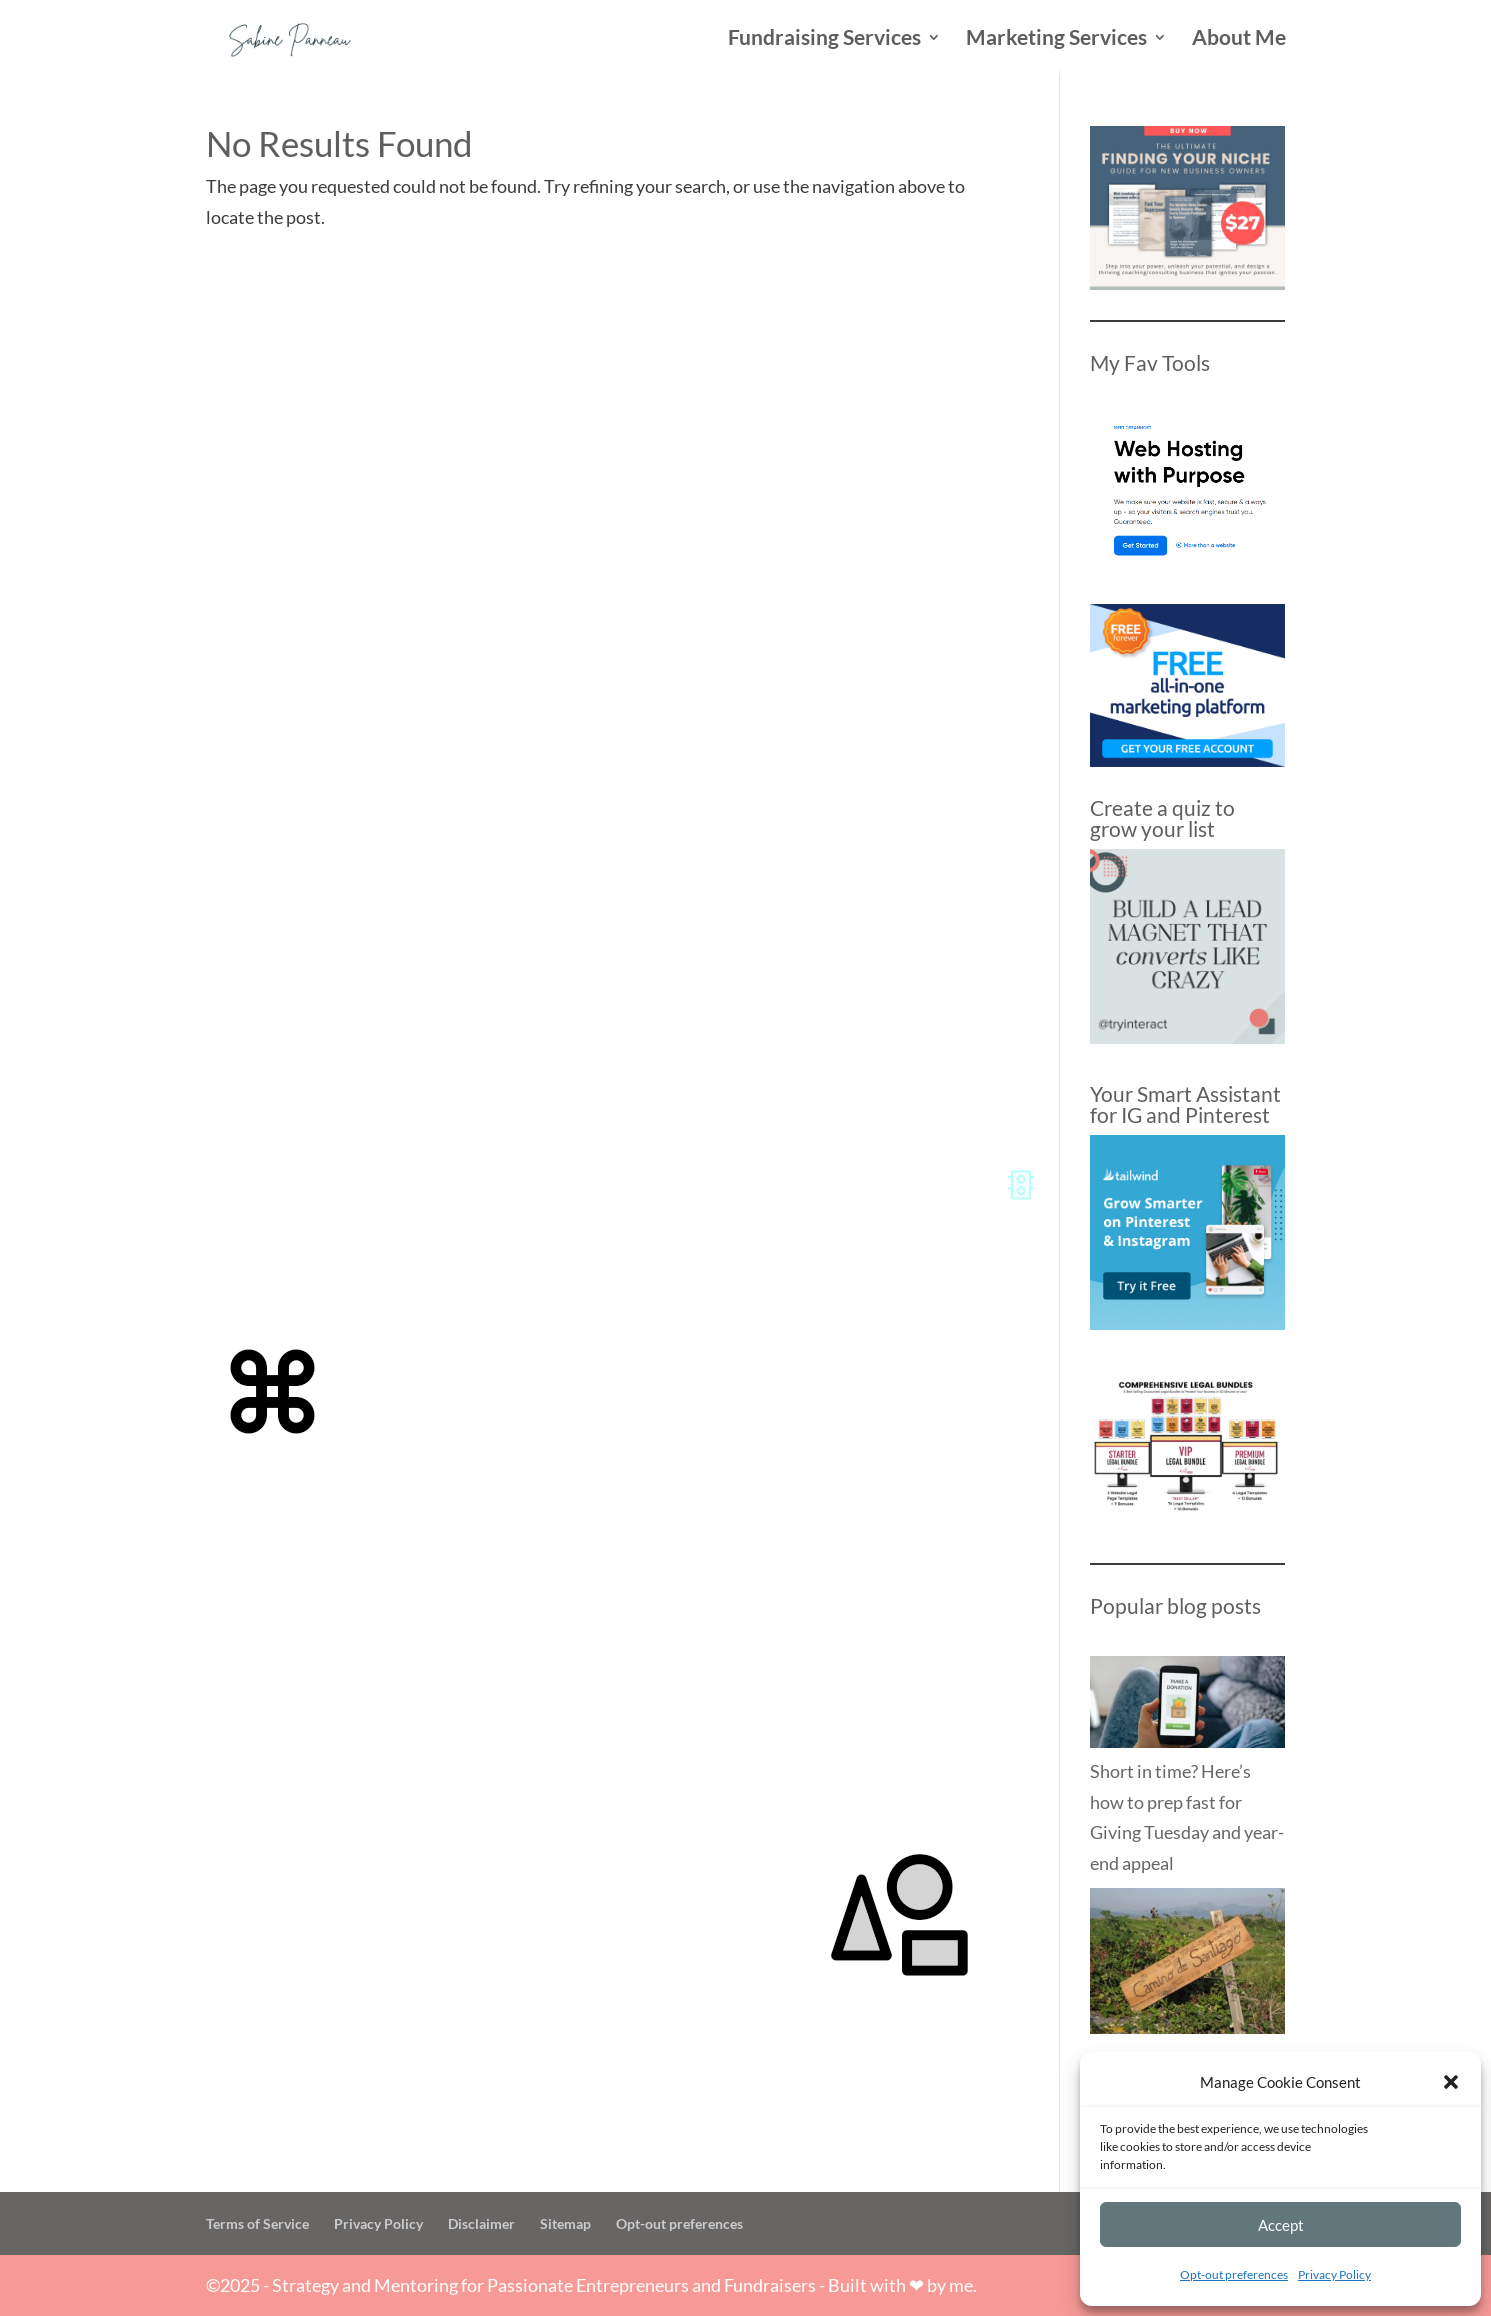 The height and width of the screenshot is (2316, 1491). Describe the element at coordinates (902, 1920) in the screenshot. I see `access shape tools or drawing elements` at that location.